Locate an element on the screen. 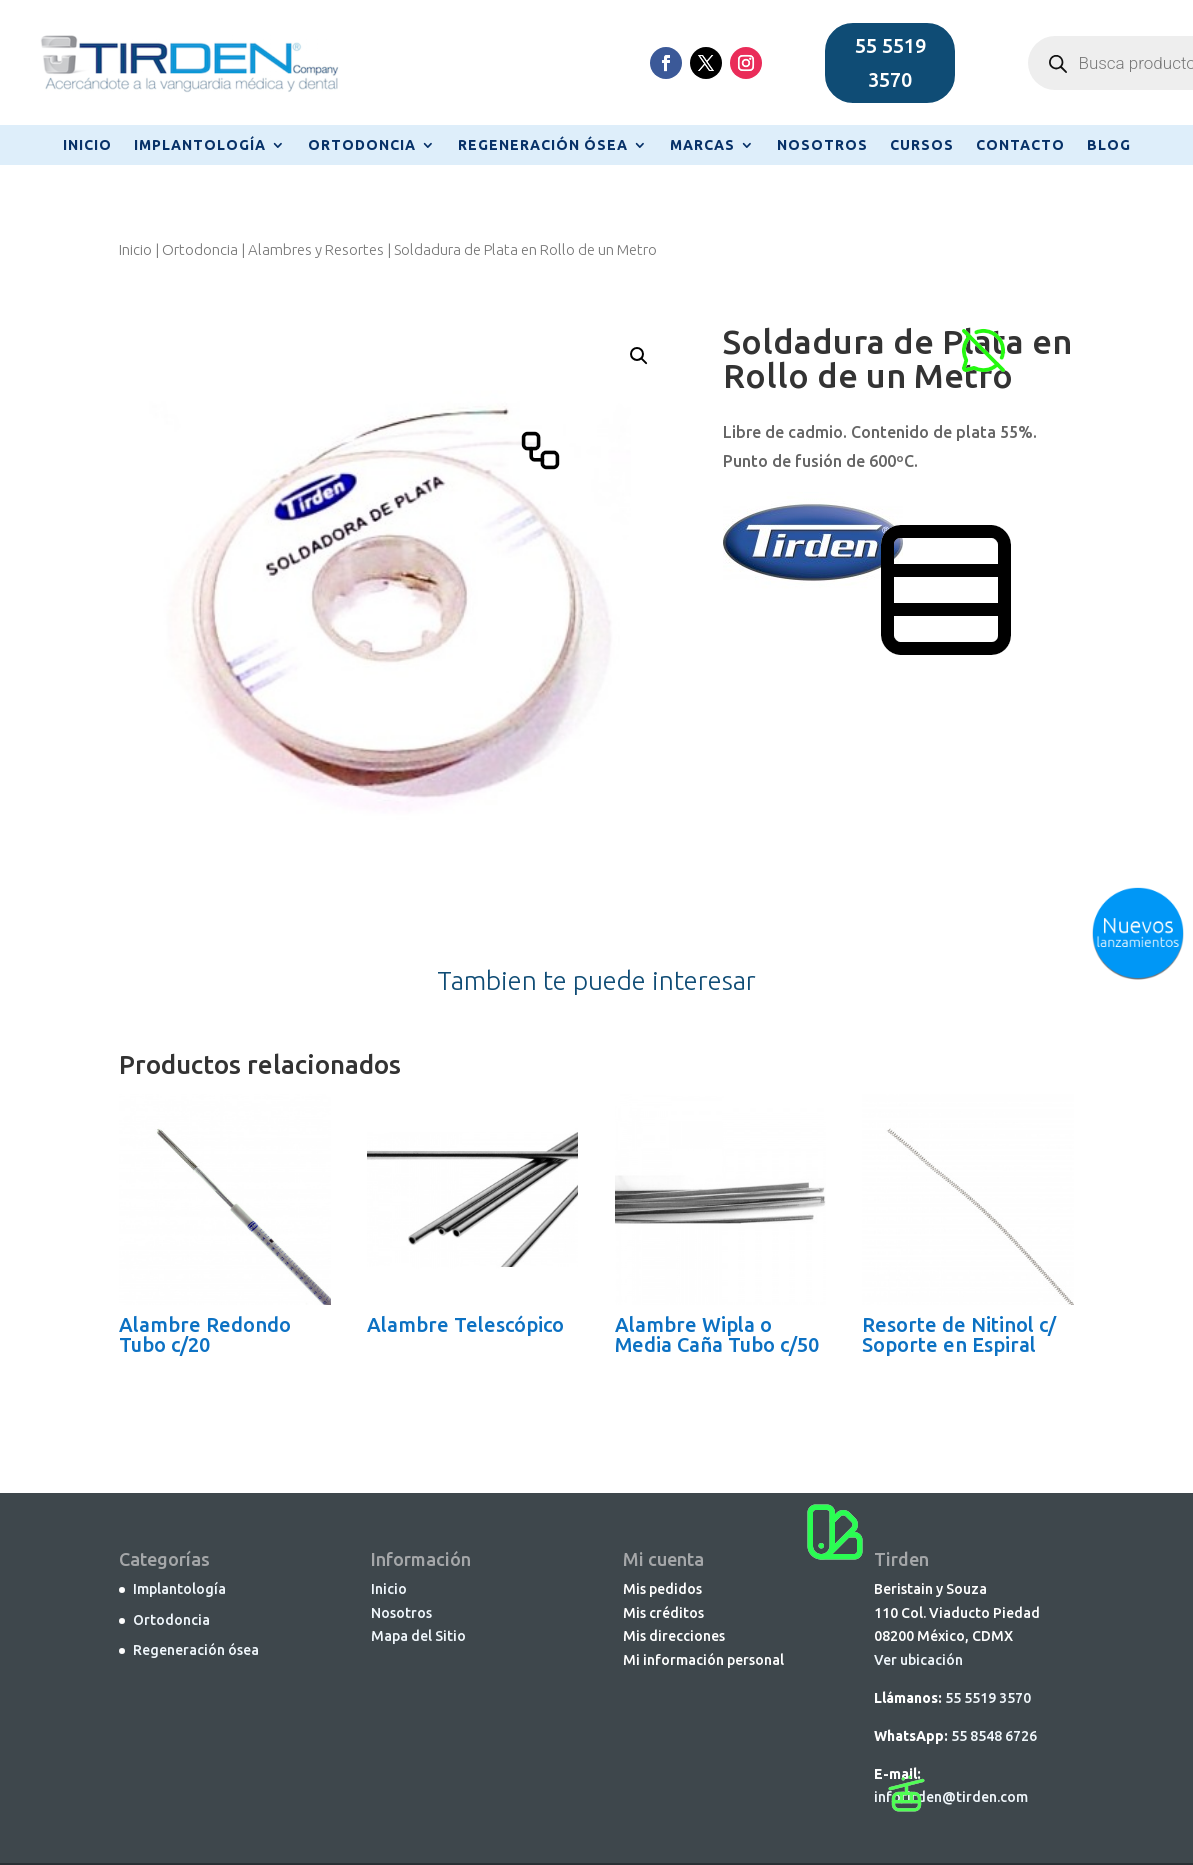  browse color palette or theme options is located at coordinates (835, 1532).